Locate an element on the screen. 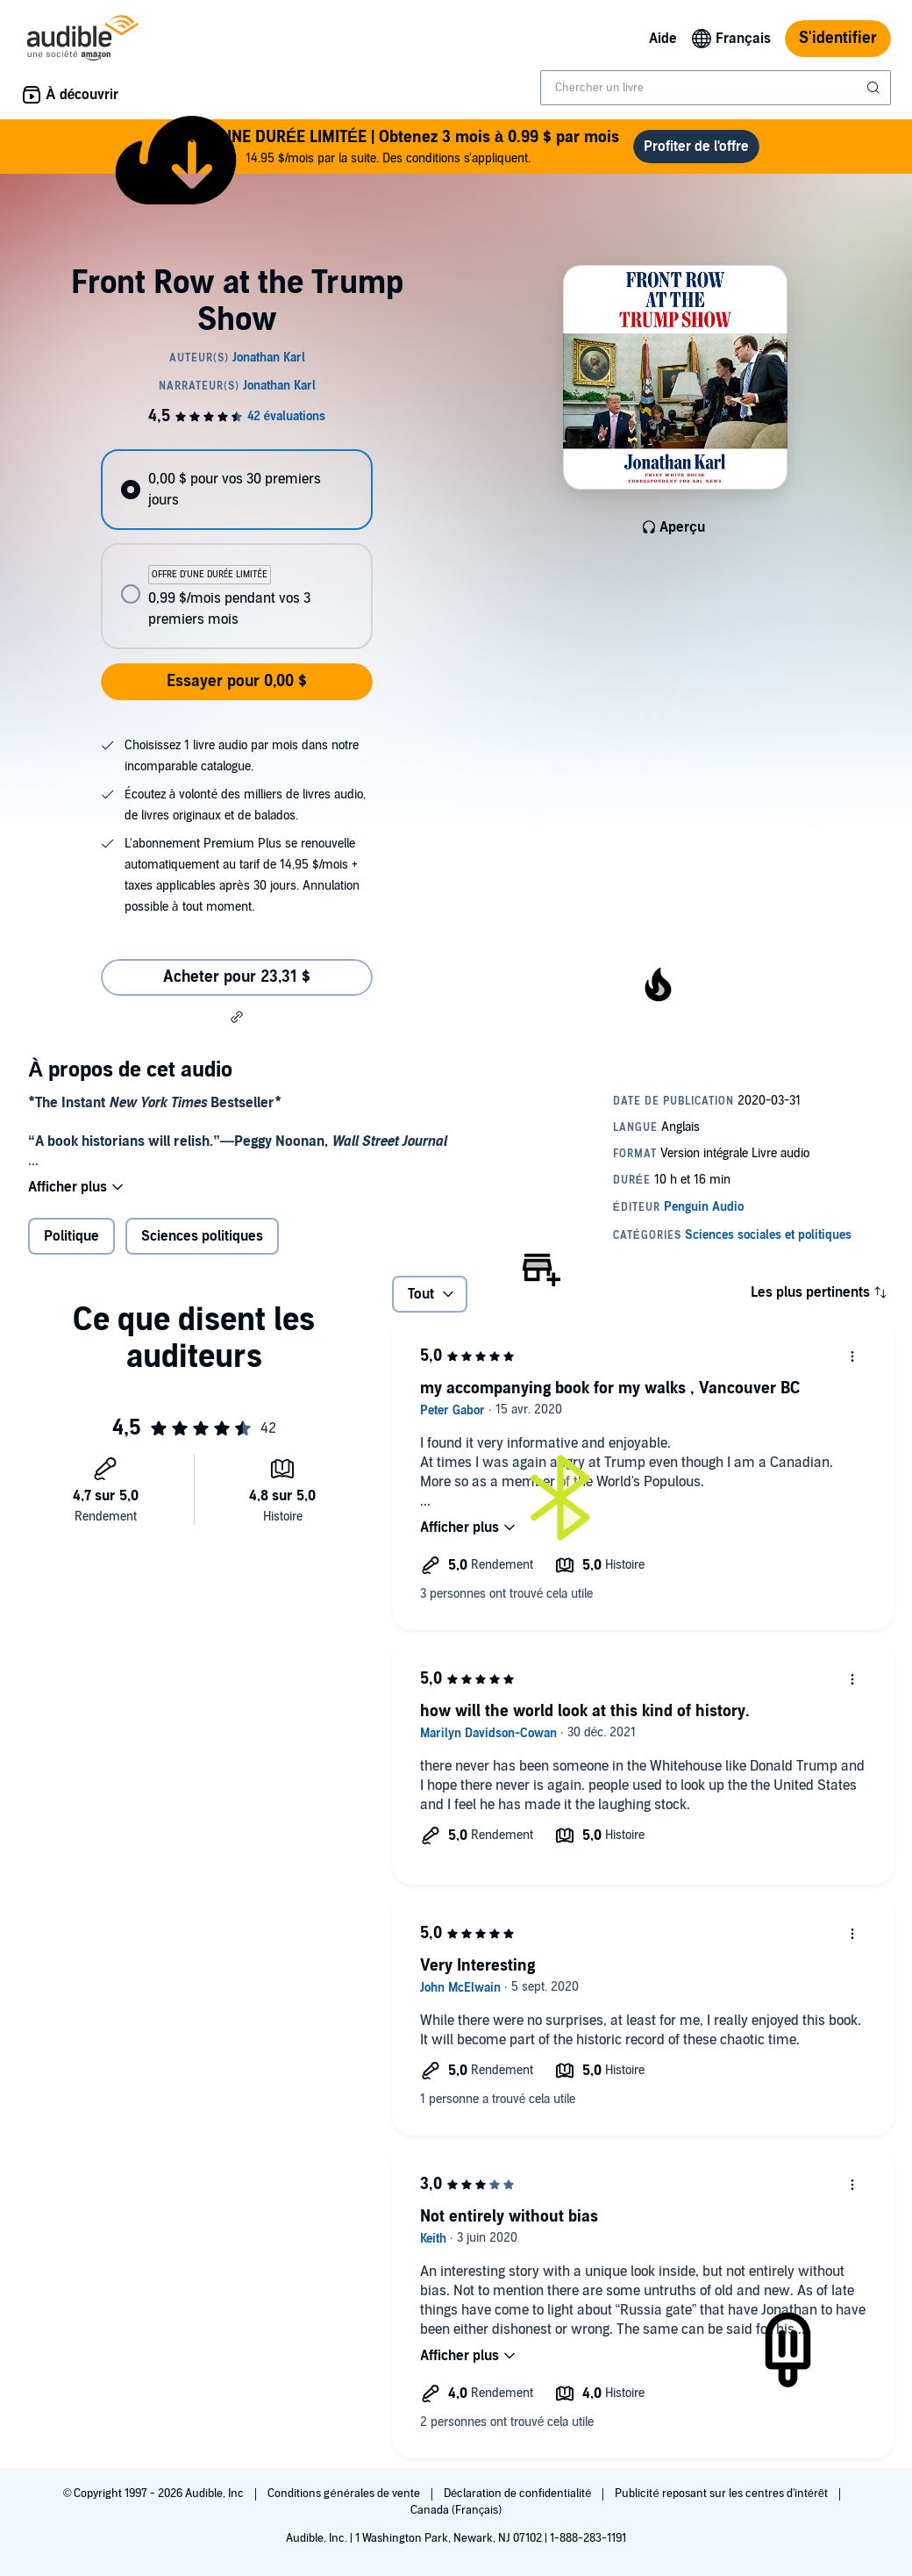  add a new business location is located at coordinates (541, 1267).